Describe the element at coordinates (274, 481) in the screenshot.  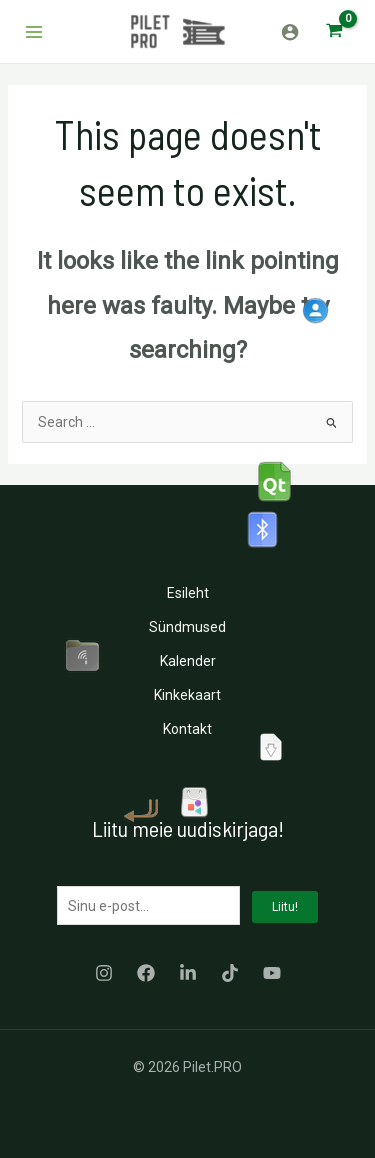
I see `a QML source file used in Qt application development` at that location.